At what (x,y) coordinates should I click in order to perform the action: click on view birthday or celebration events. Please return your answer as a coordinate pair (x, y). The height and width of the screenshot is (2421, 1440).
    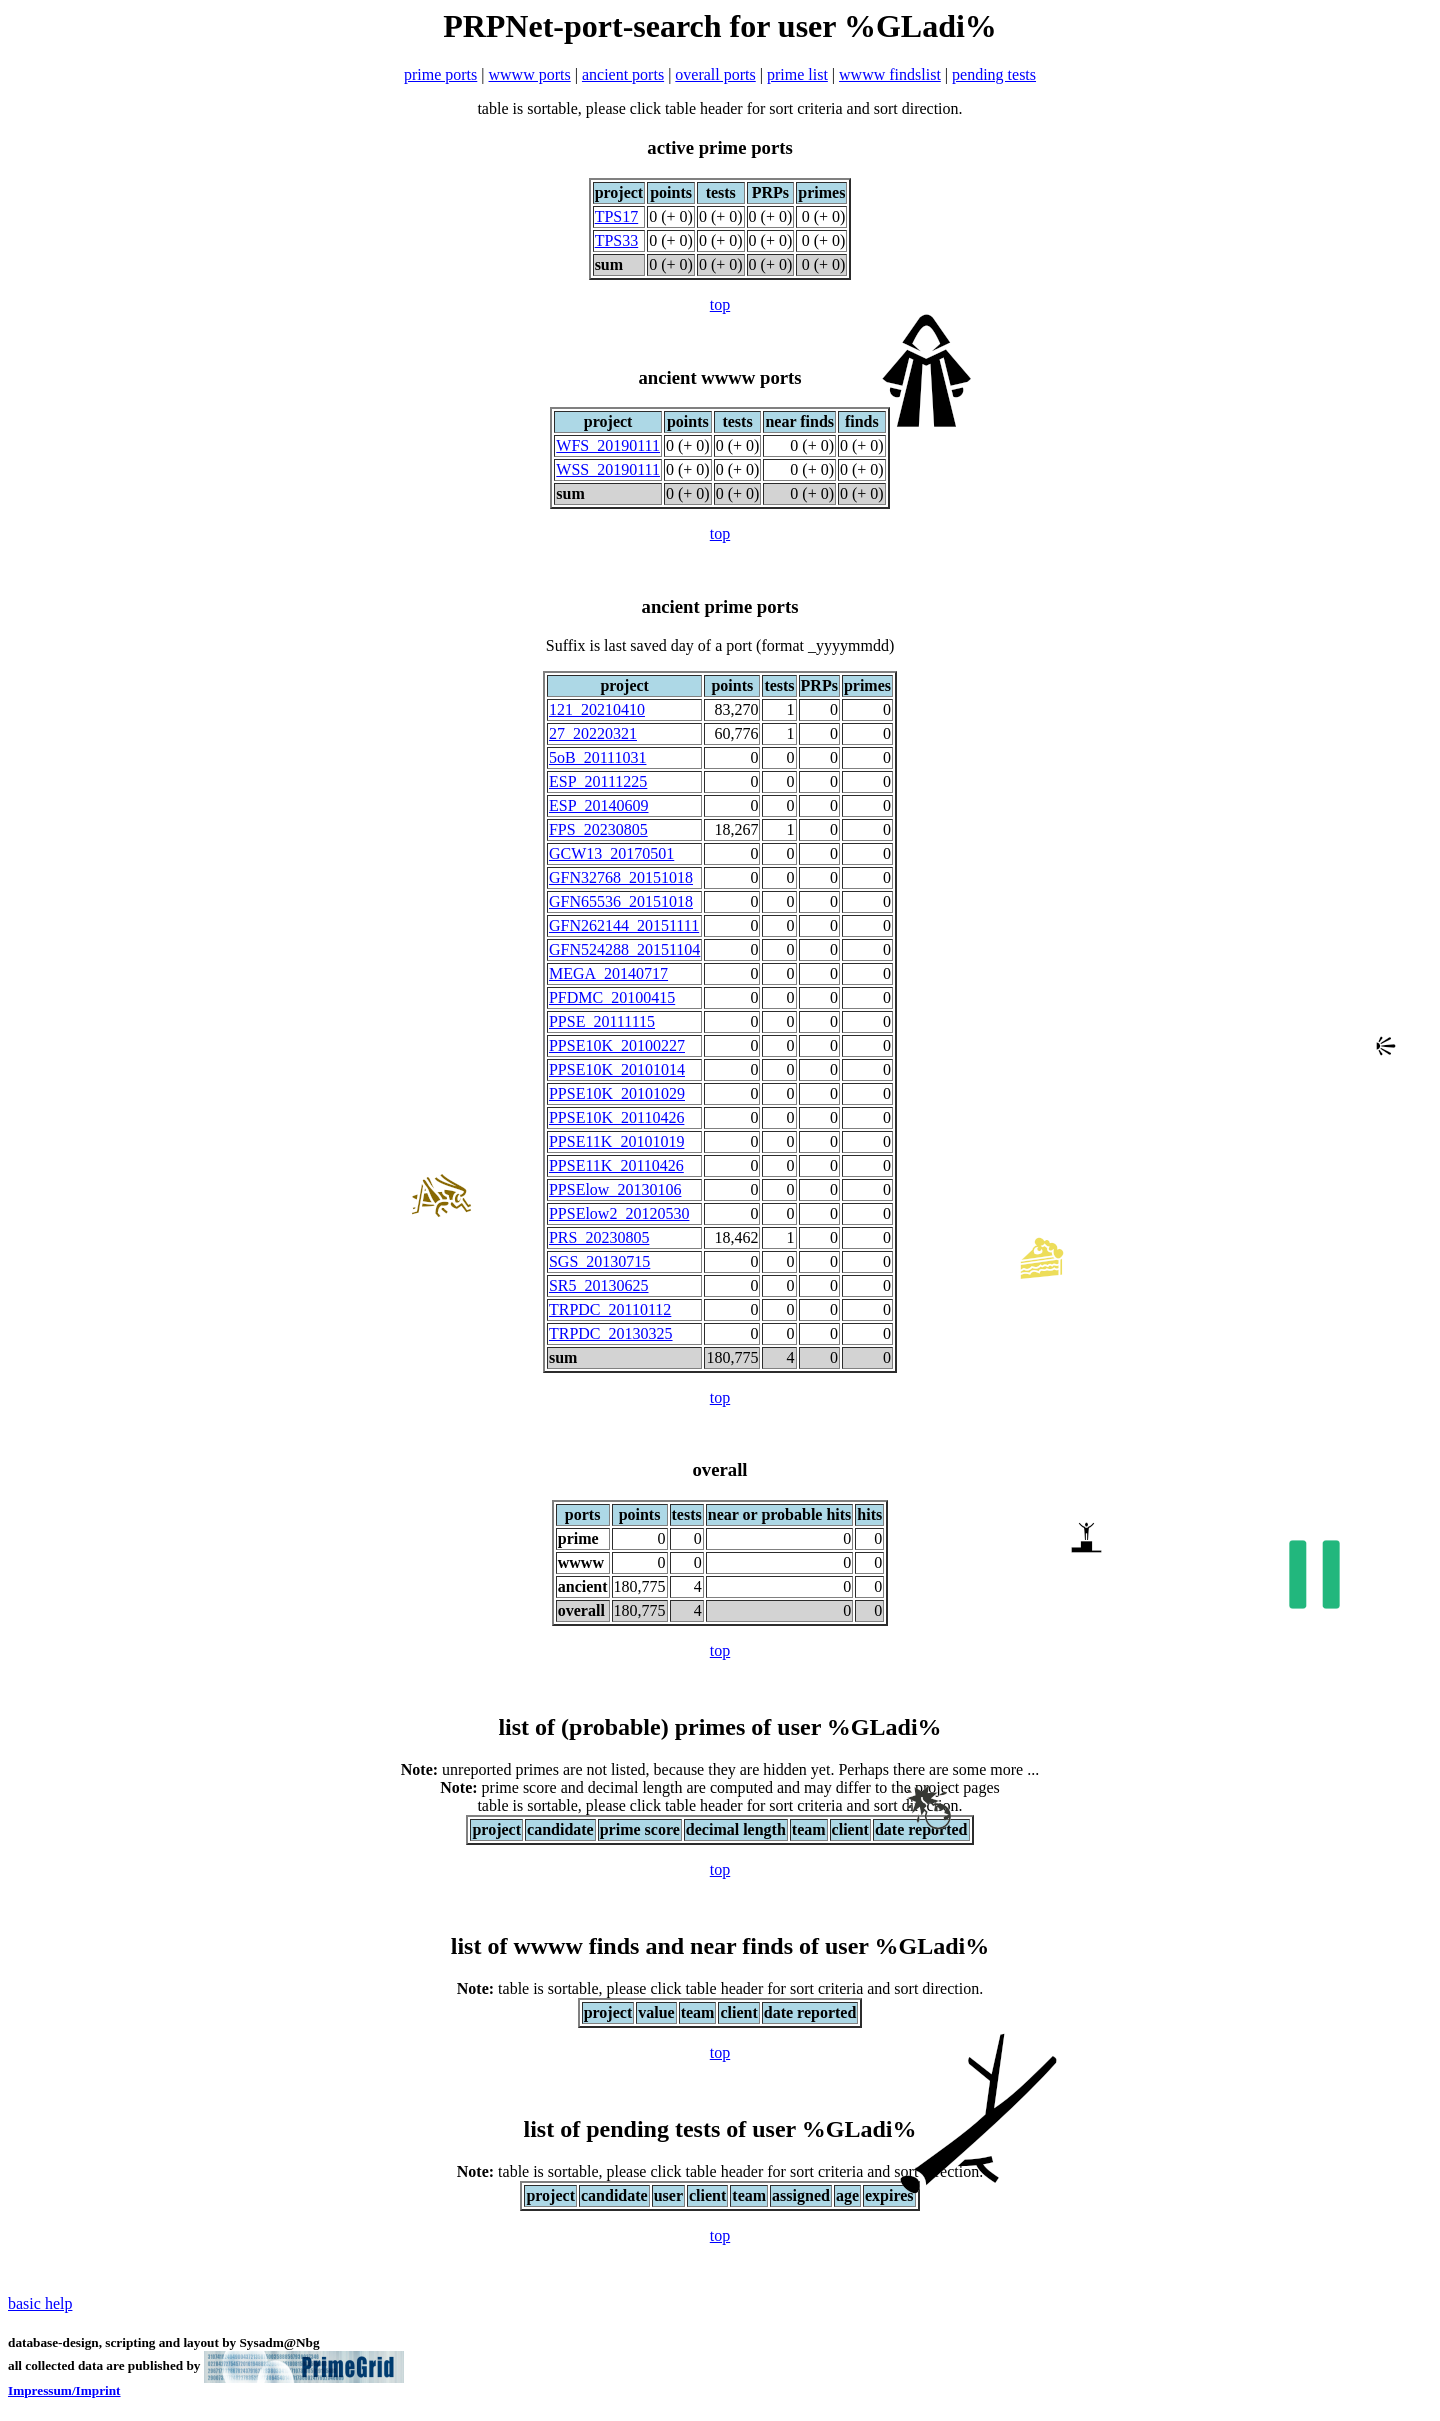
    Looking at the image, I should click on (1042, 1259).